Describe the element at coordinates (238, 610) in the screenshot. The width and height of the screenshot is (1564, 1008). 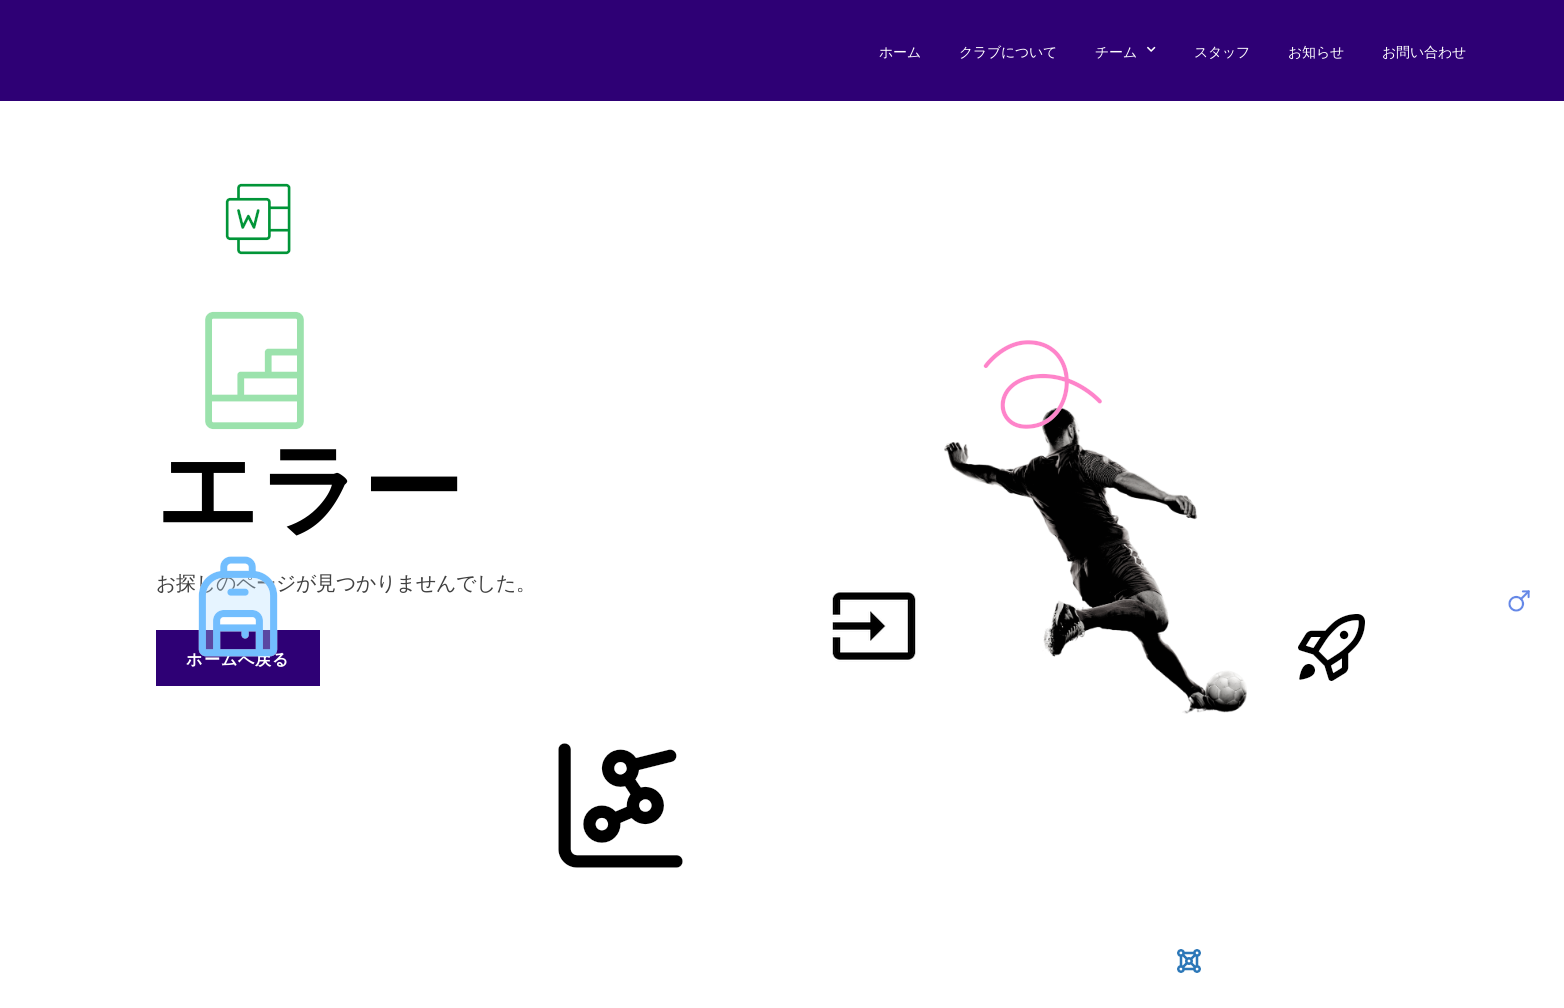
I see `access your saved items or inventory` at that location.